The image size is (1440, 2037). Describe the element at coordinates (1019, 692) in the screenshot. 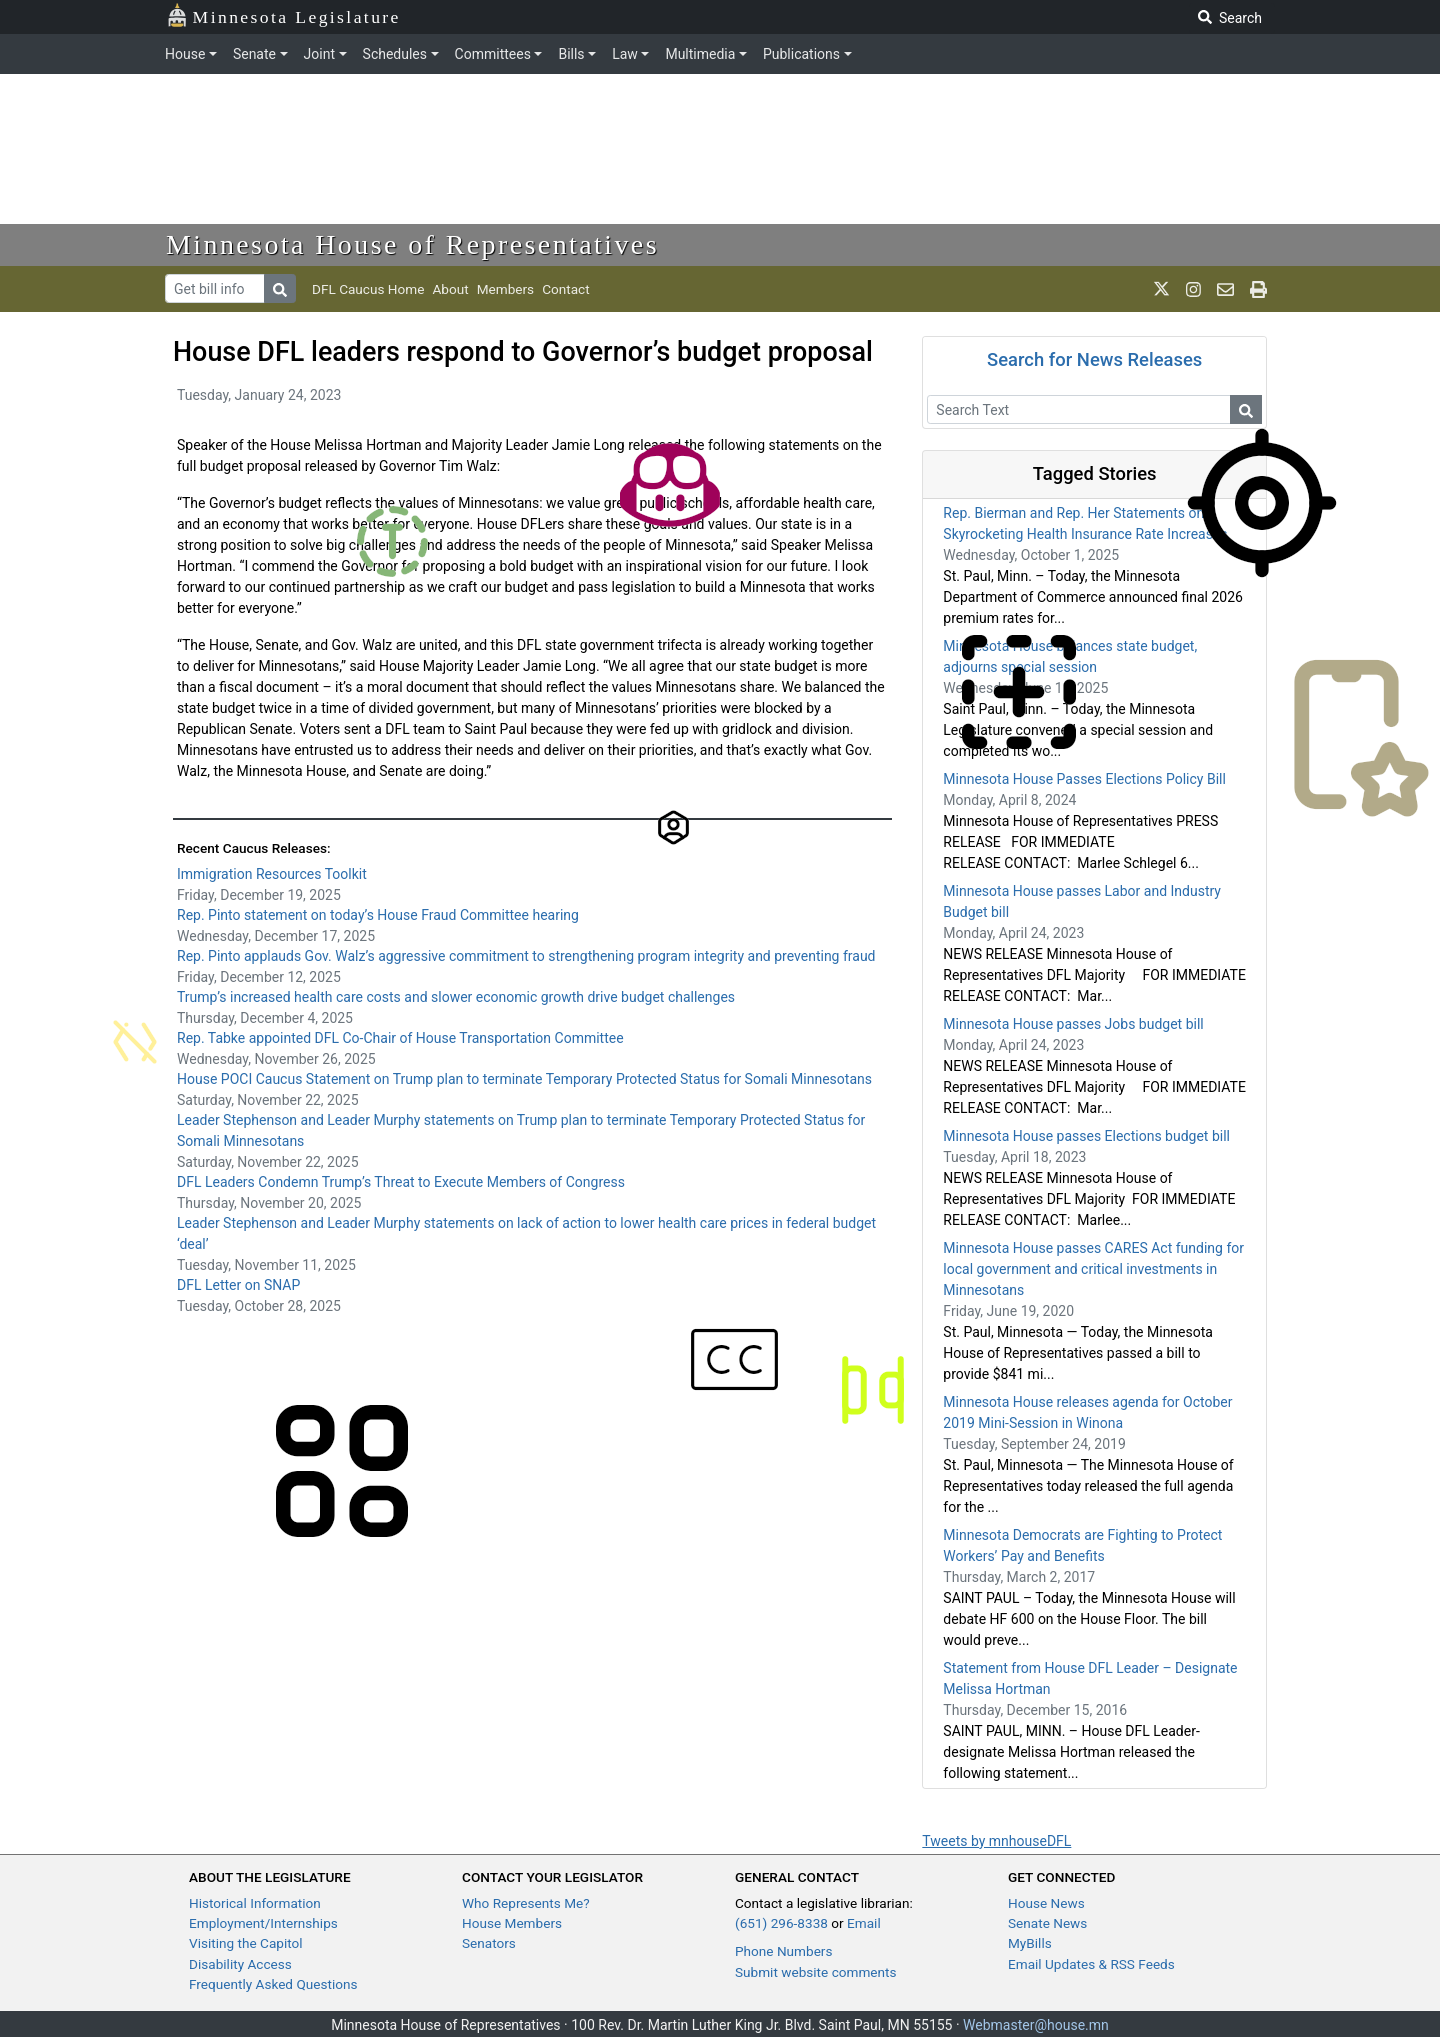

I see `add a new section to the document` at that location.